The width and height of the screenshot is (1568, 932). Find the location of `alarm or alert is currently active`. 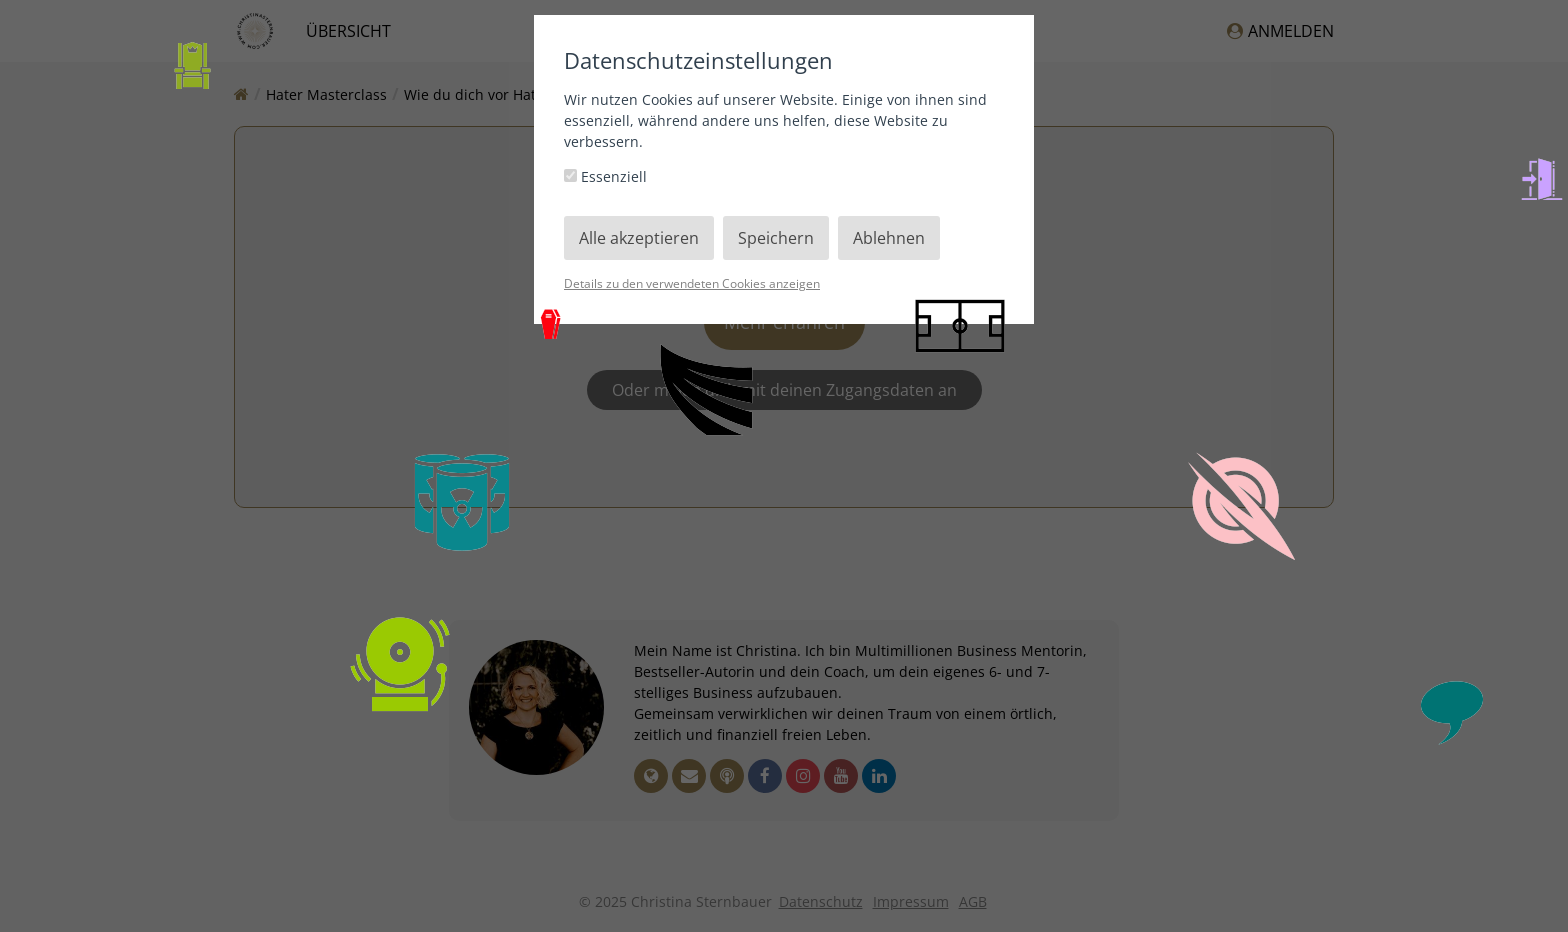

alarm or alert is currently active is located at coordinates (400, 662).